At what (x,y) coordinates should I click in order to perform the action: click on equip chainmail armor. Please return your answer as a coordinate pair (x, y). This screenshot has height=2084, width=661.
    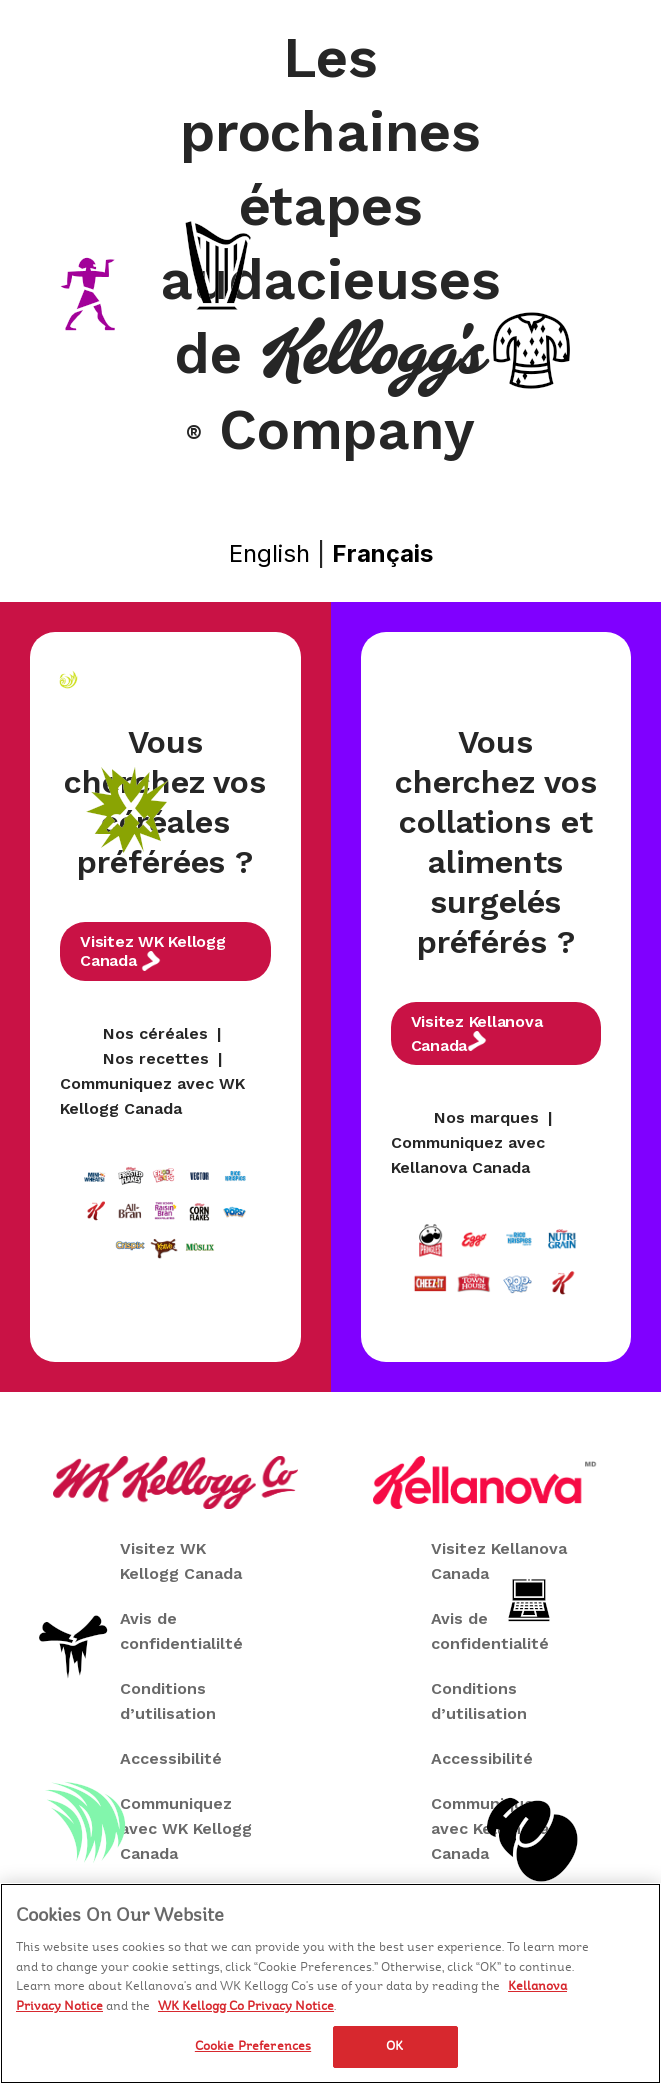
    Looking at the image, I should click on (531, 350).